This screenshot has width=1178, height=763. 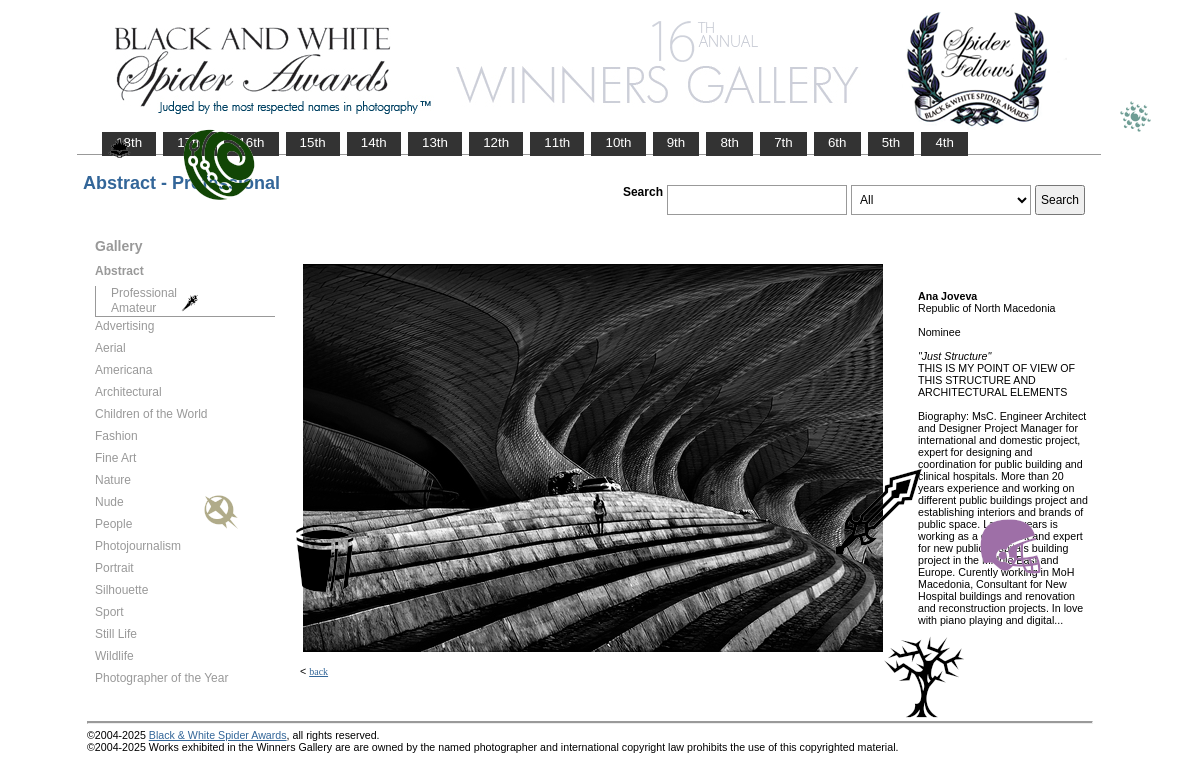 I want to click on decorative shell item in a crafting game, so click(x=219, y=165).